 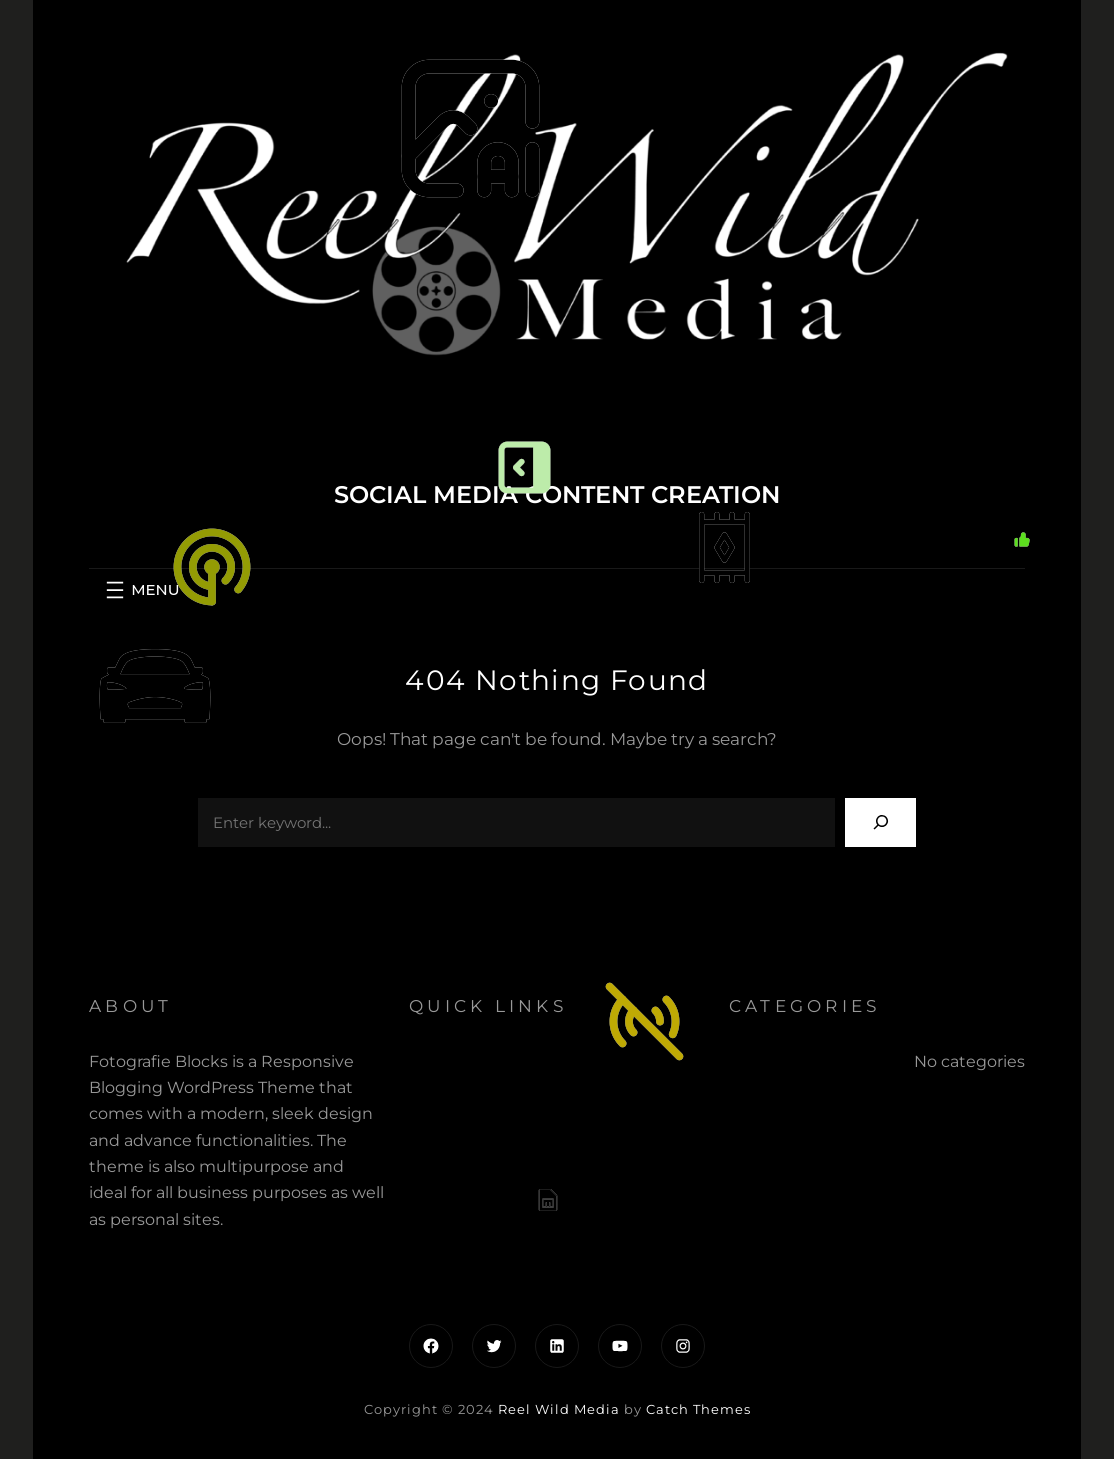 I want to click on wireless access point disabled or unavailable, so click(x=644, y=1021).